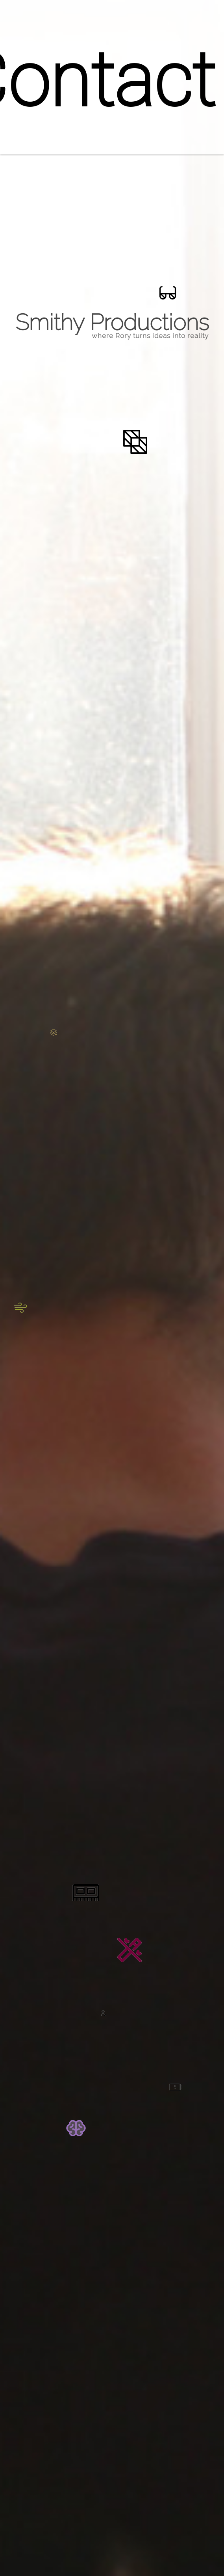 The width and height of the screenshot is (224, 2576). What do you see at coordinates (54, 1032) in the screenshot?
I see `add a new layer to the stack` at bounding box center [54, 1032].